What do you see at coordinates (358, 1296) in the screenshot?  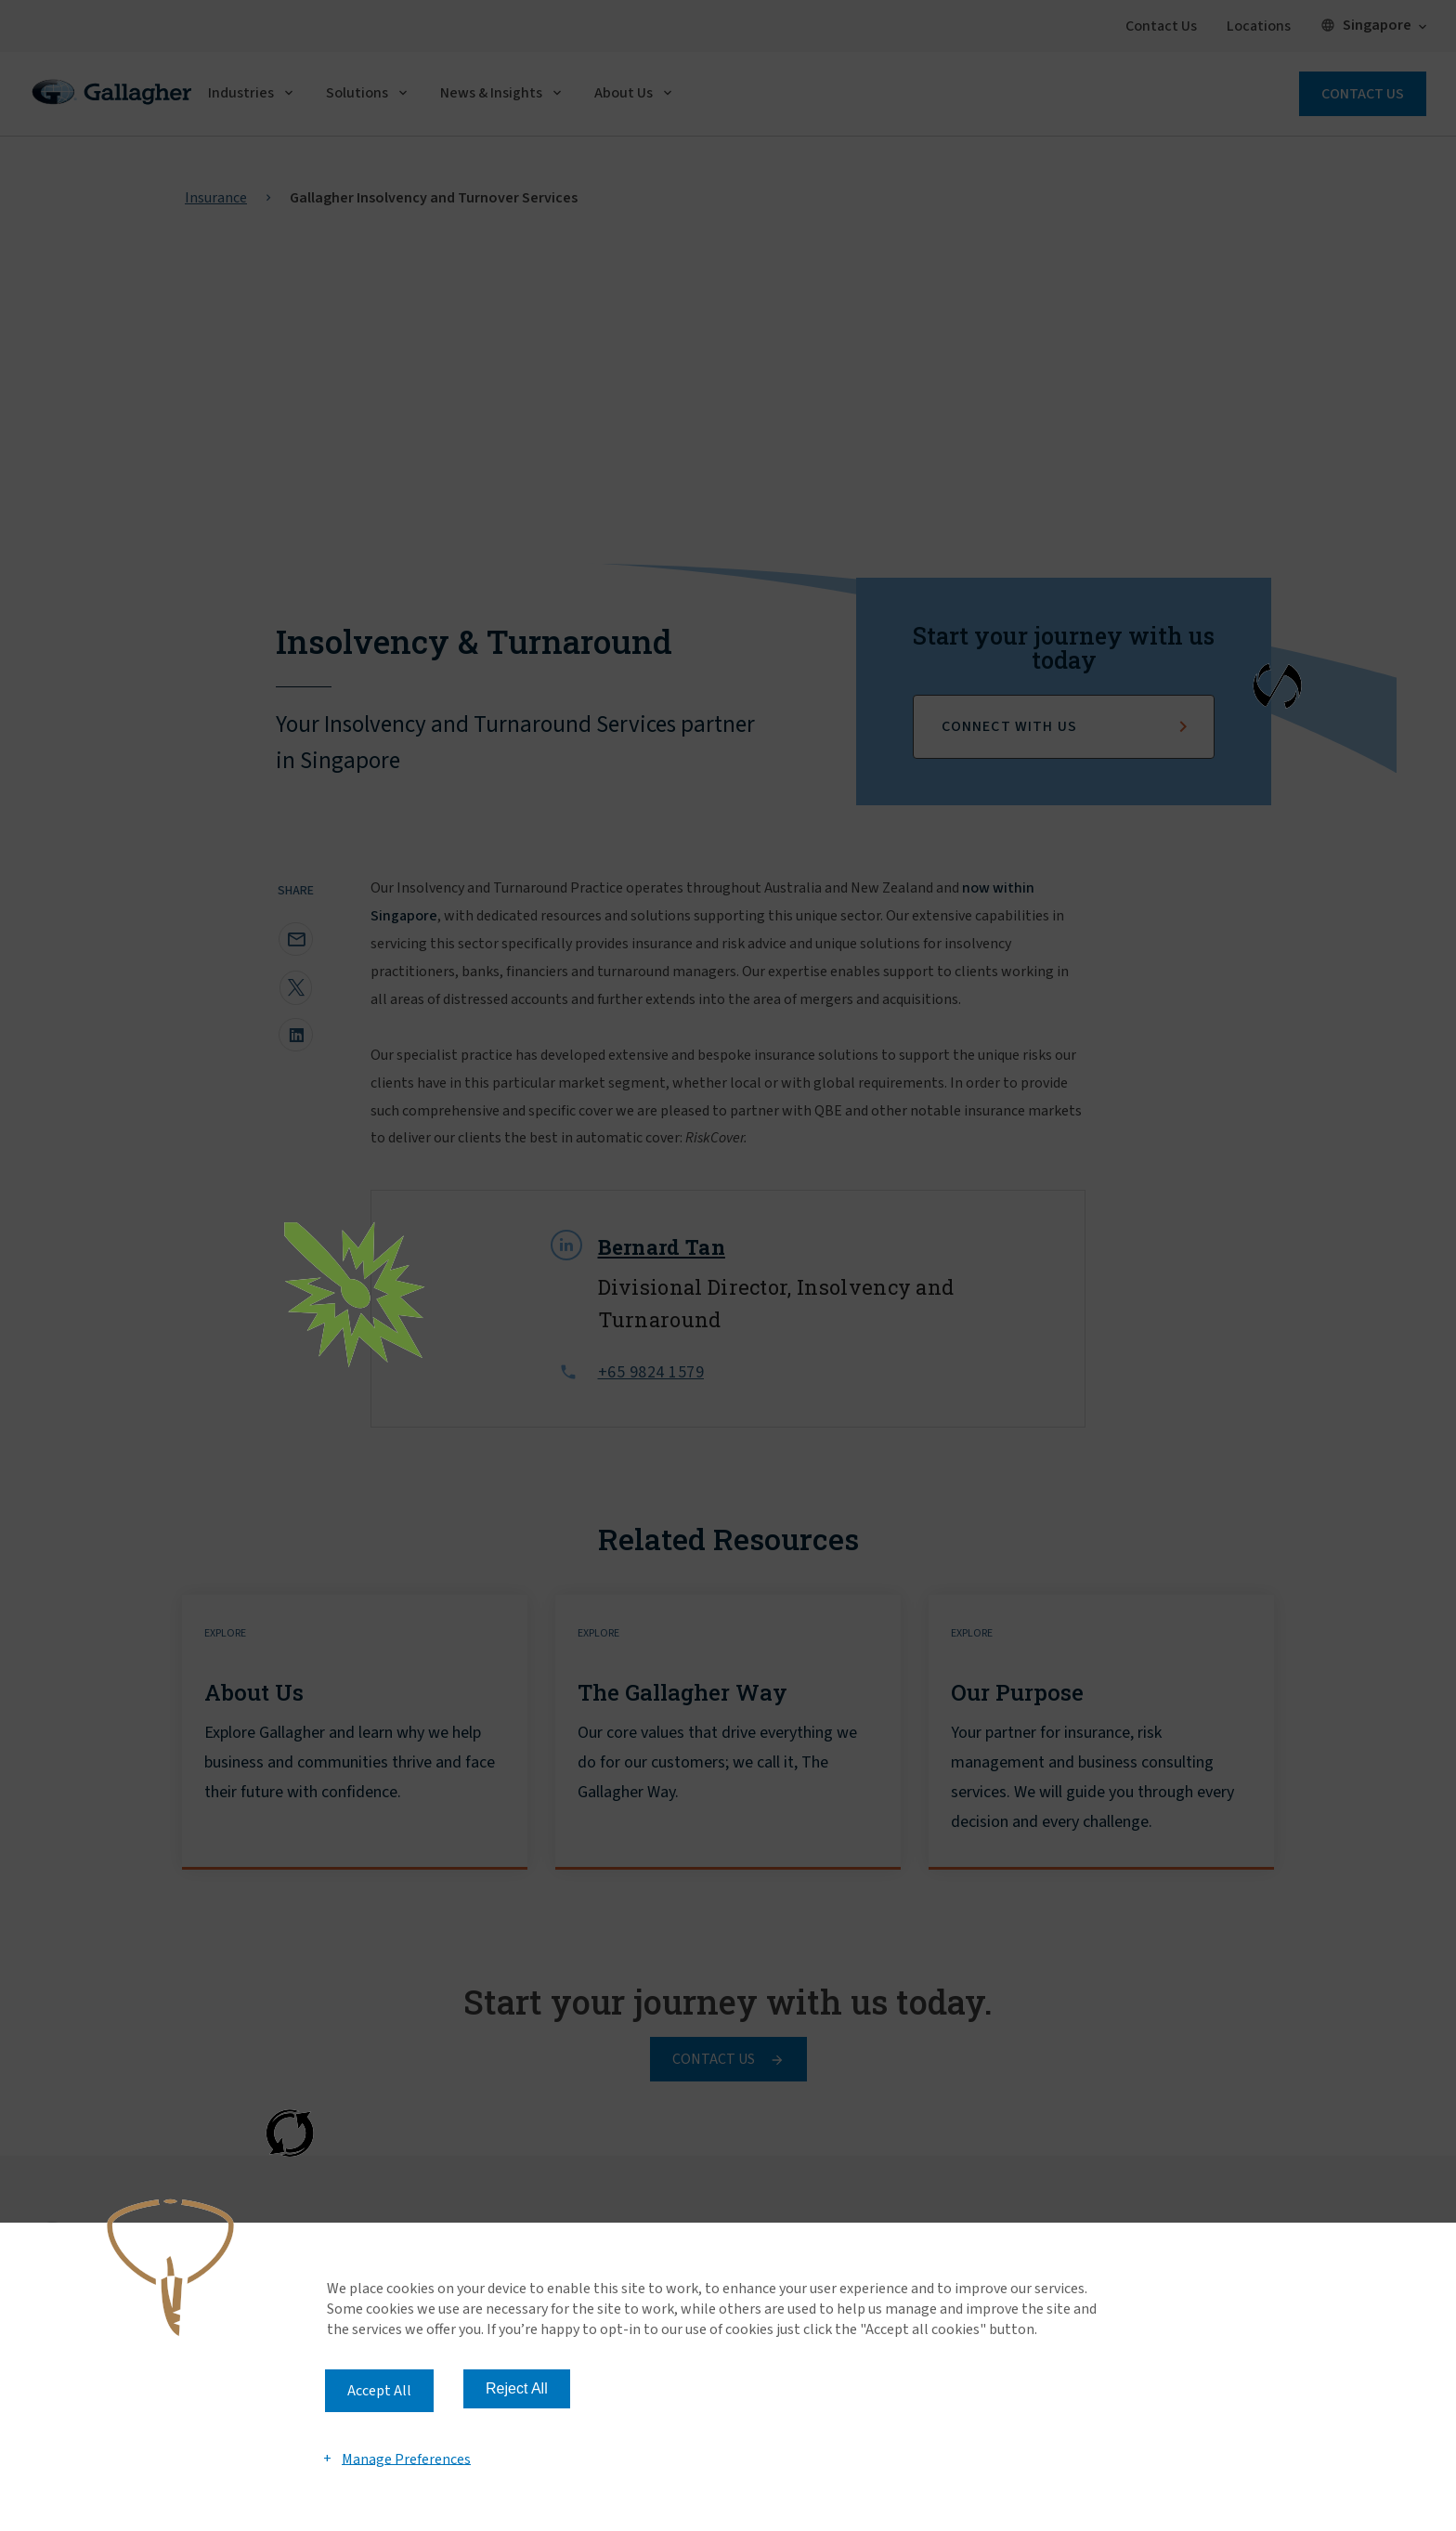 I see `indicates a match strike or ignition action` at bounding box center [358, 1296].